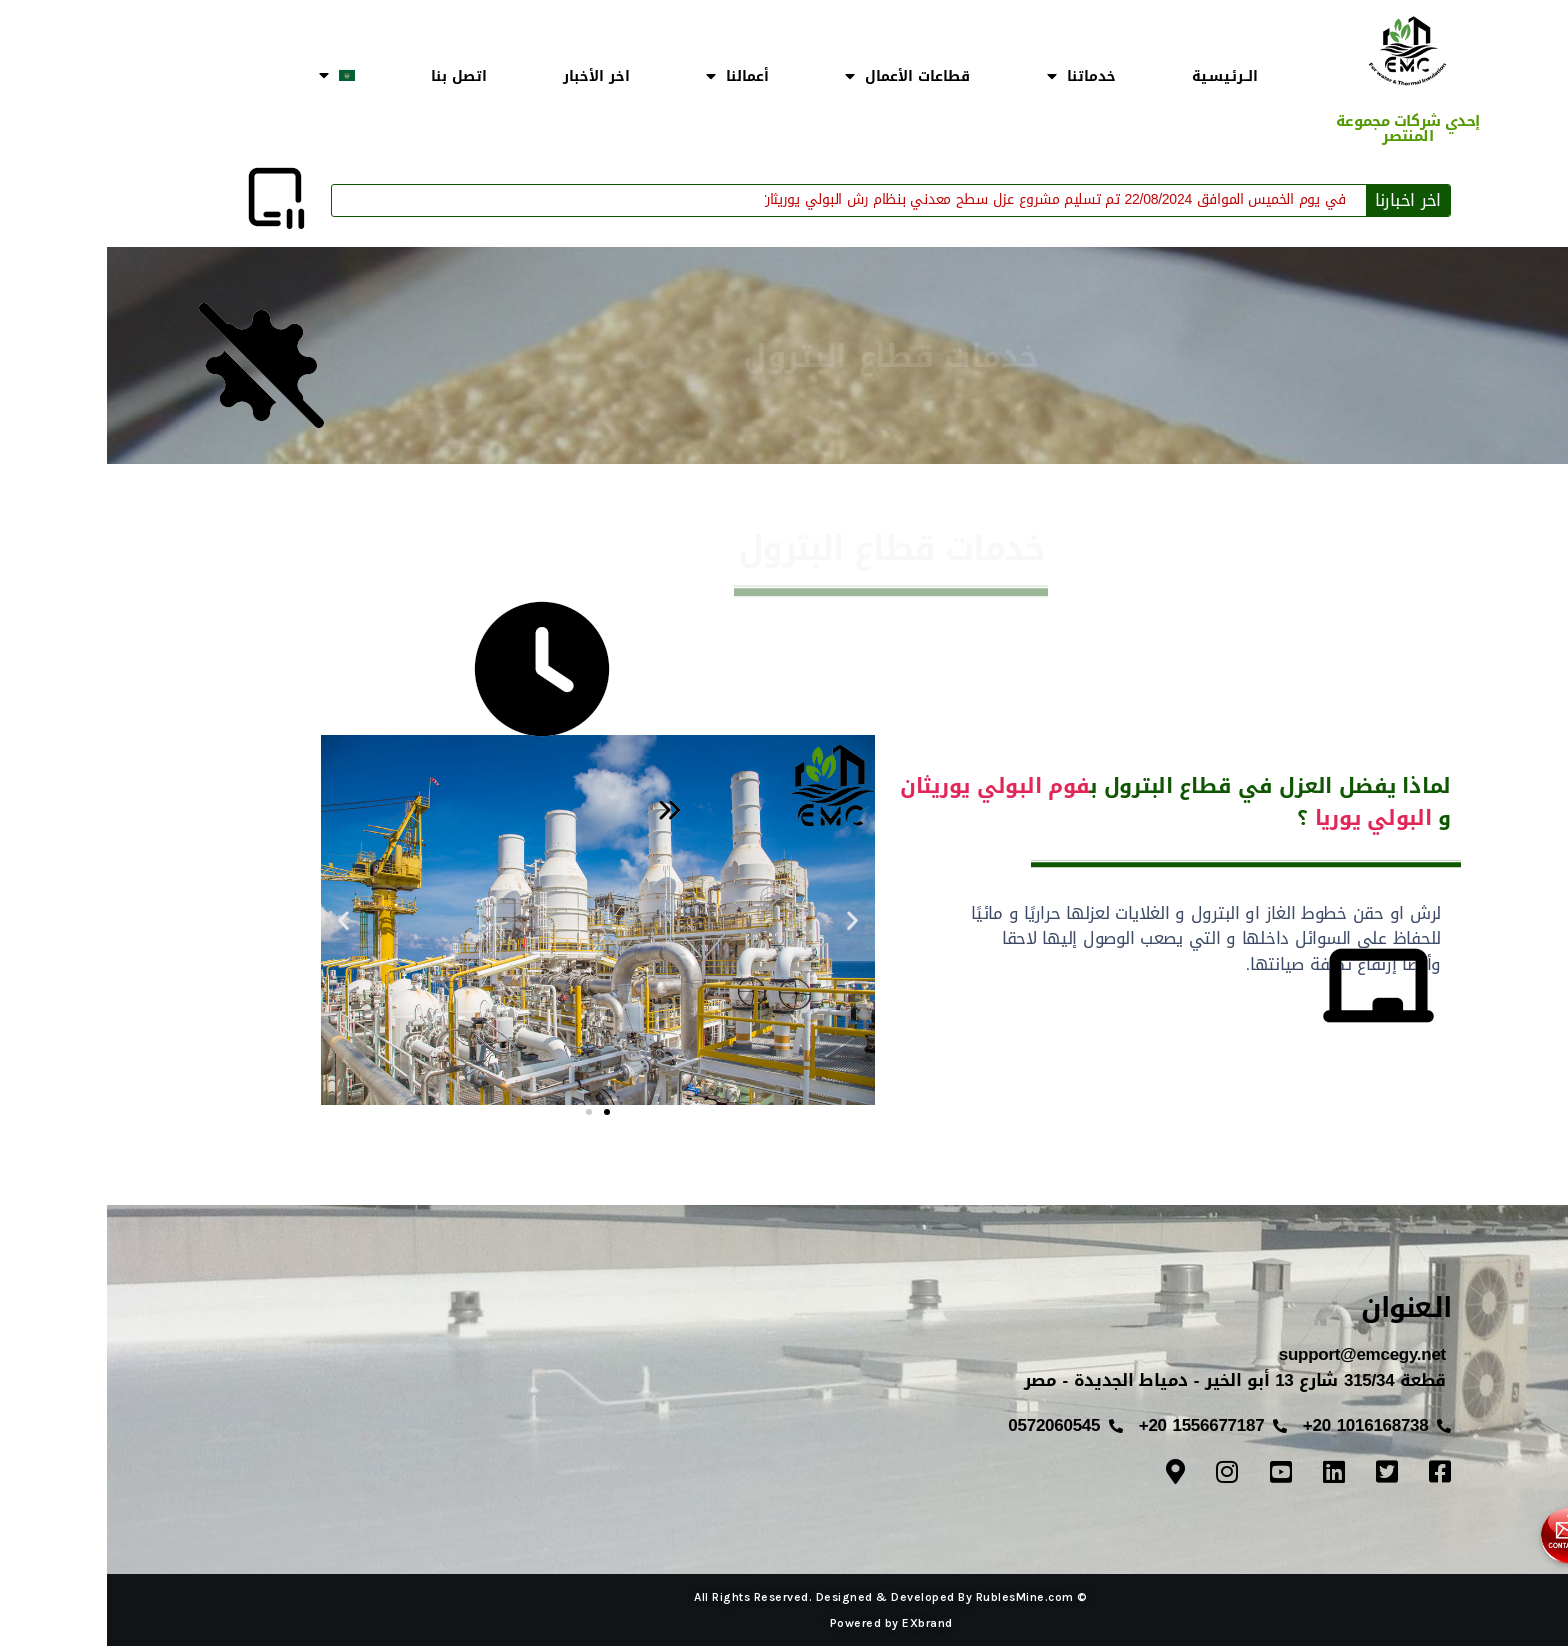 The width and height of the screenshot is (1568, 1646). I want to click on skip forward or advance to the next item, so click(669, 810).